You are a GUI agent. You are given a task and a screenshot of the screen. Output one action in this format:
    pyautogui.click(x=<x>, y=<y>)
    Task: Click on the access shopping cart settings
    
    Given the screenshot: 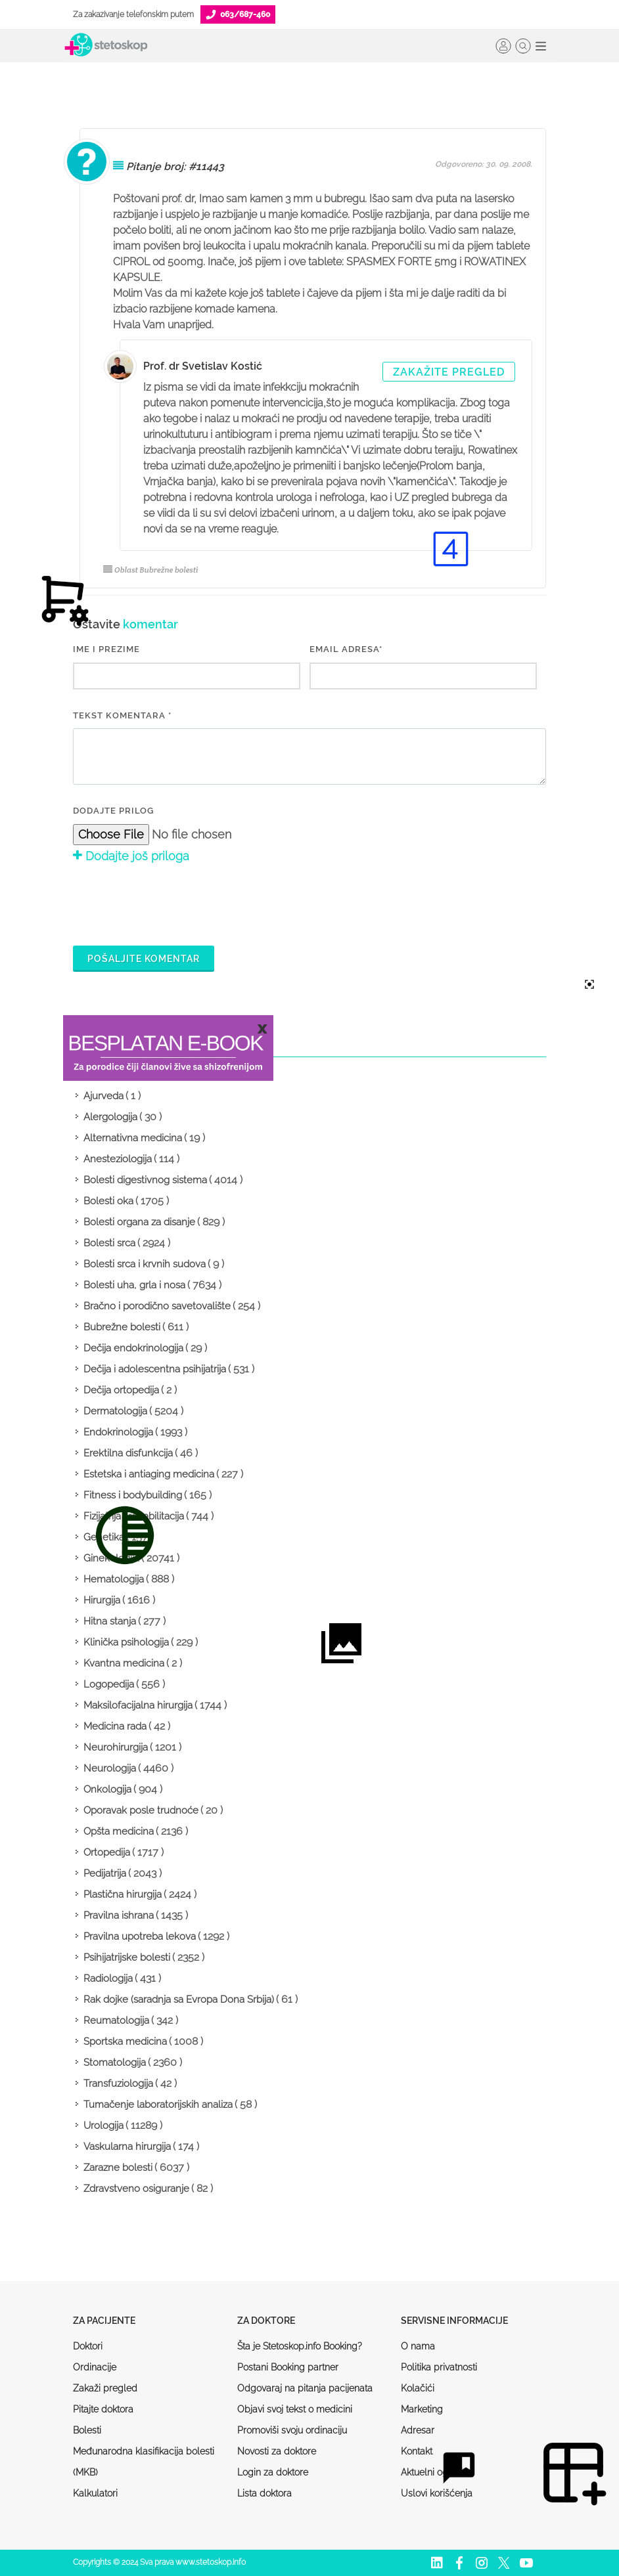 What is the action you would take?
    pyautogui.click(x=62, y=599)
    